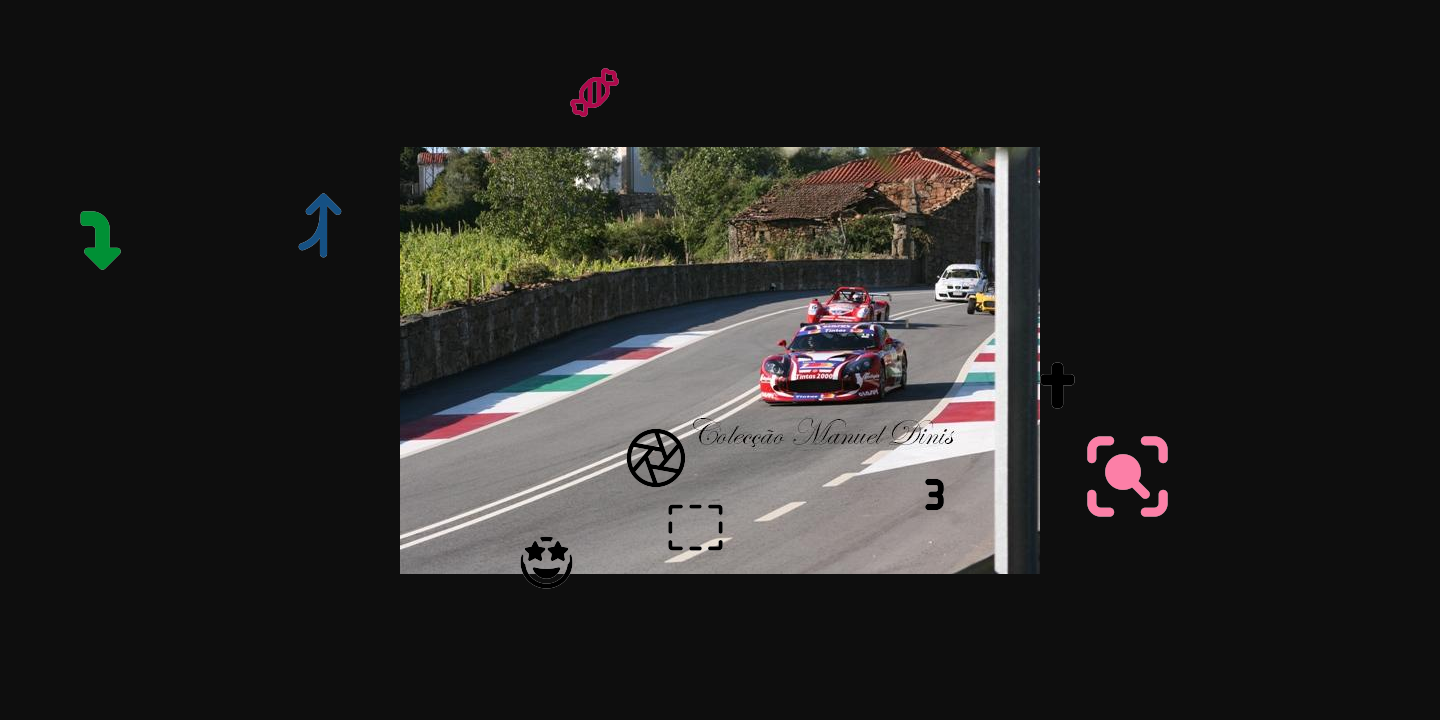  Describe the element at coordinates (594, 92) in the screenshot. I see `access candy crush or similar game` at that location.